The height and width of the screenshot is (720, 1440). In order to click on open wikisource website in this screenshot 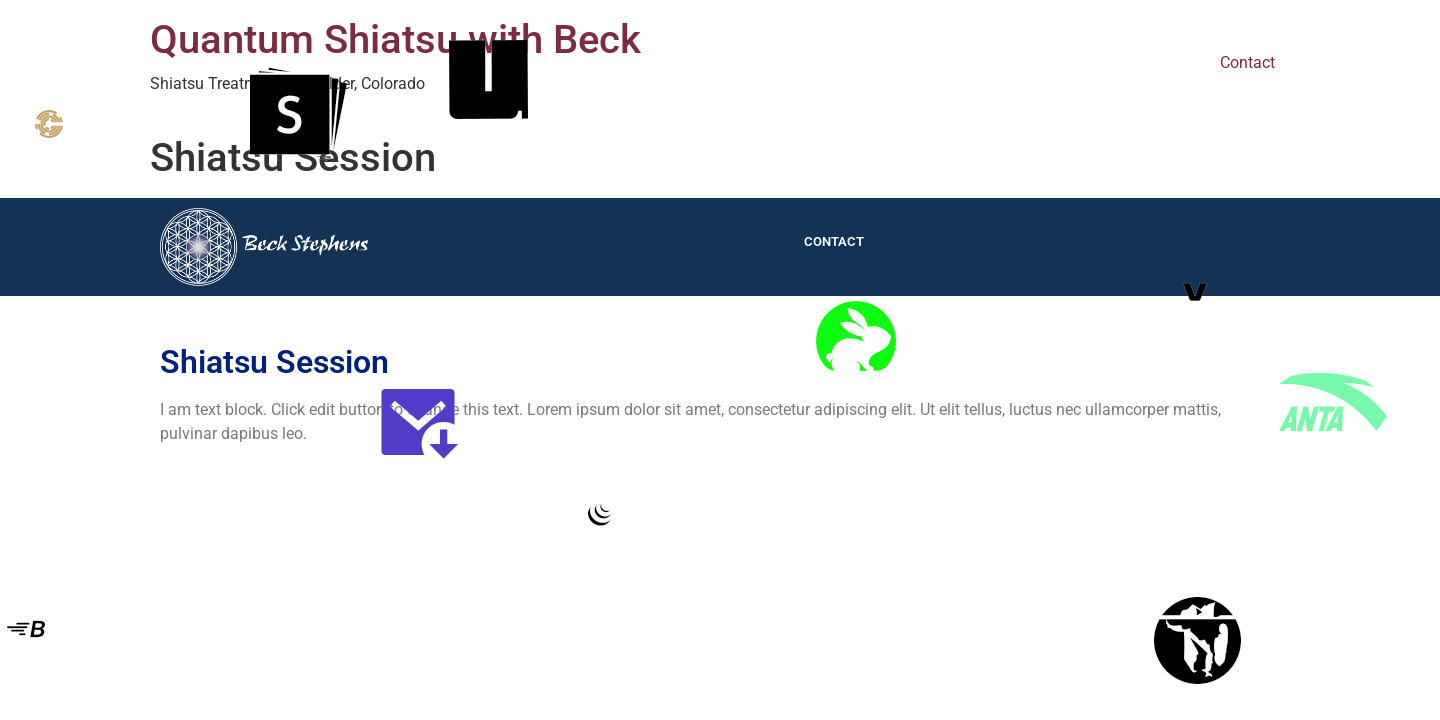, I will do `click(1197, 640)`.